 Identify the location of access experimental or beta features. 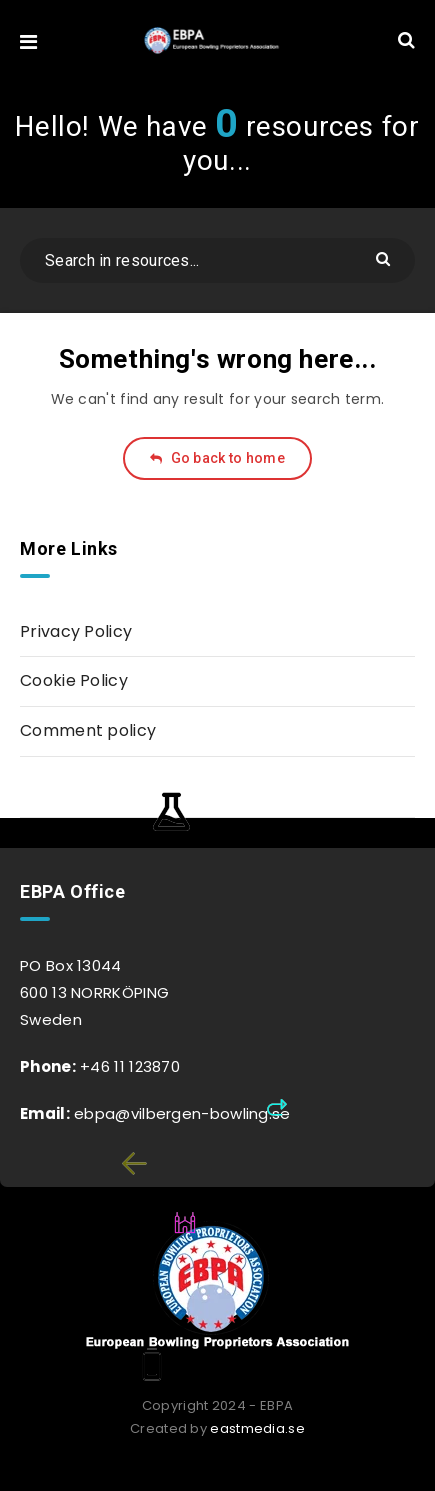
(171, 812).